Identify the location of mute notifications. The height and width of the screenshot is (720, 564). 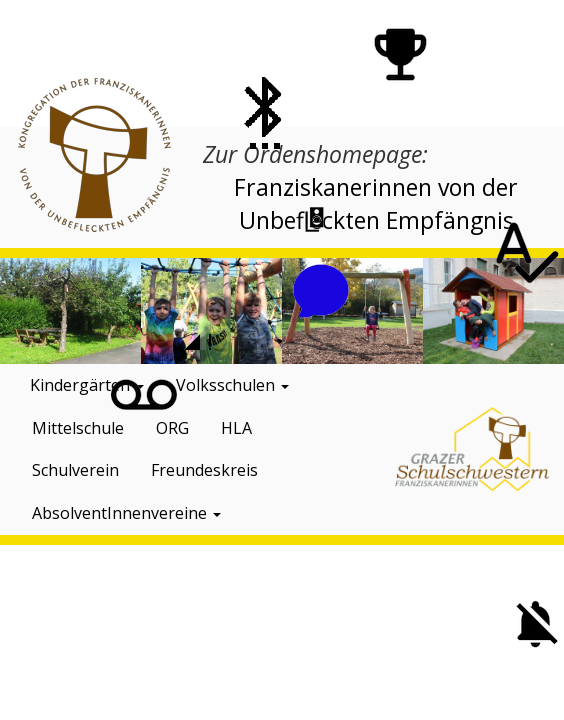
(535, 623).